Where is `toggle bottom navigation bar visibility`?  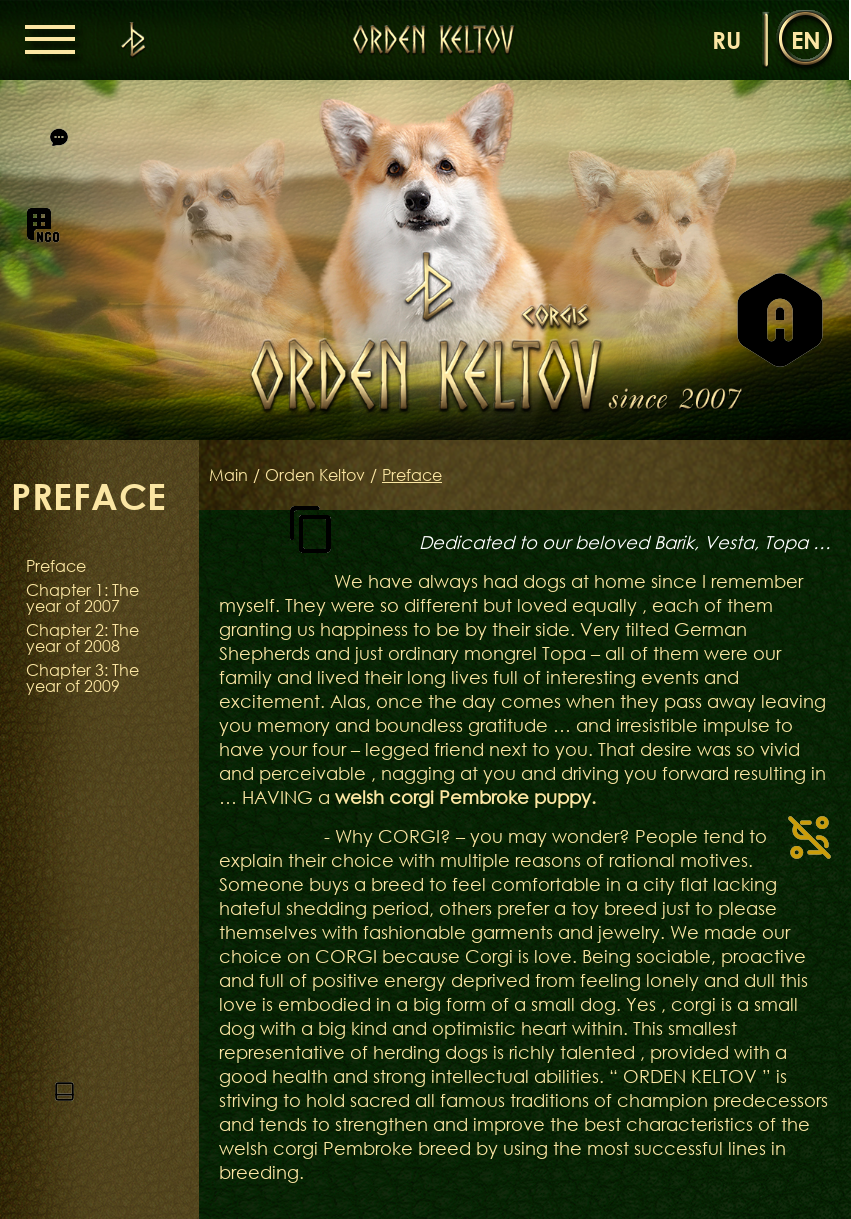 toggle bottom navigation bar visibility is located at coordinates (64, 1091).